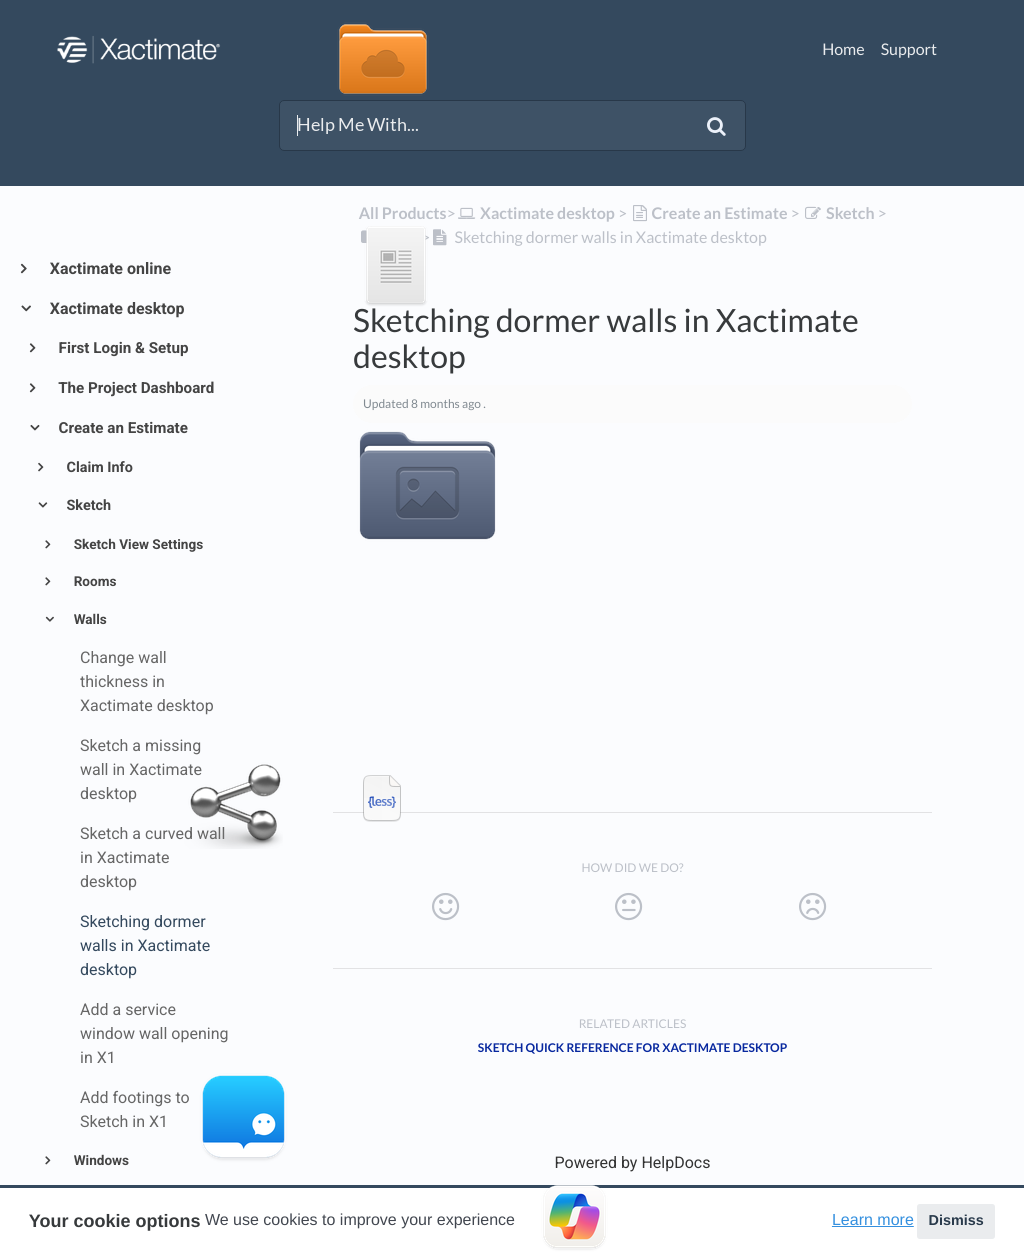 The width and height of the screenshot is (1024, 1255). Describe the element at coordinates (383, 59) in the screenshot. I see `access cloud-synced files and folders` at that location.